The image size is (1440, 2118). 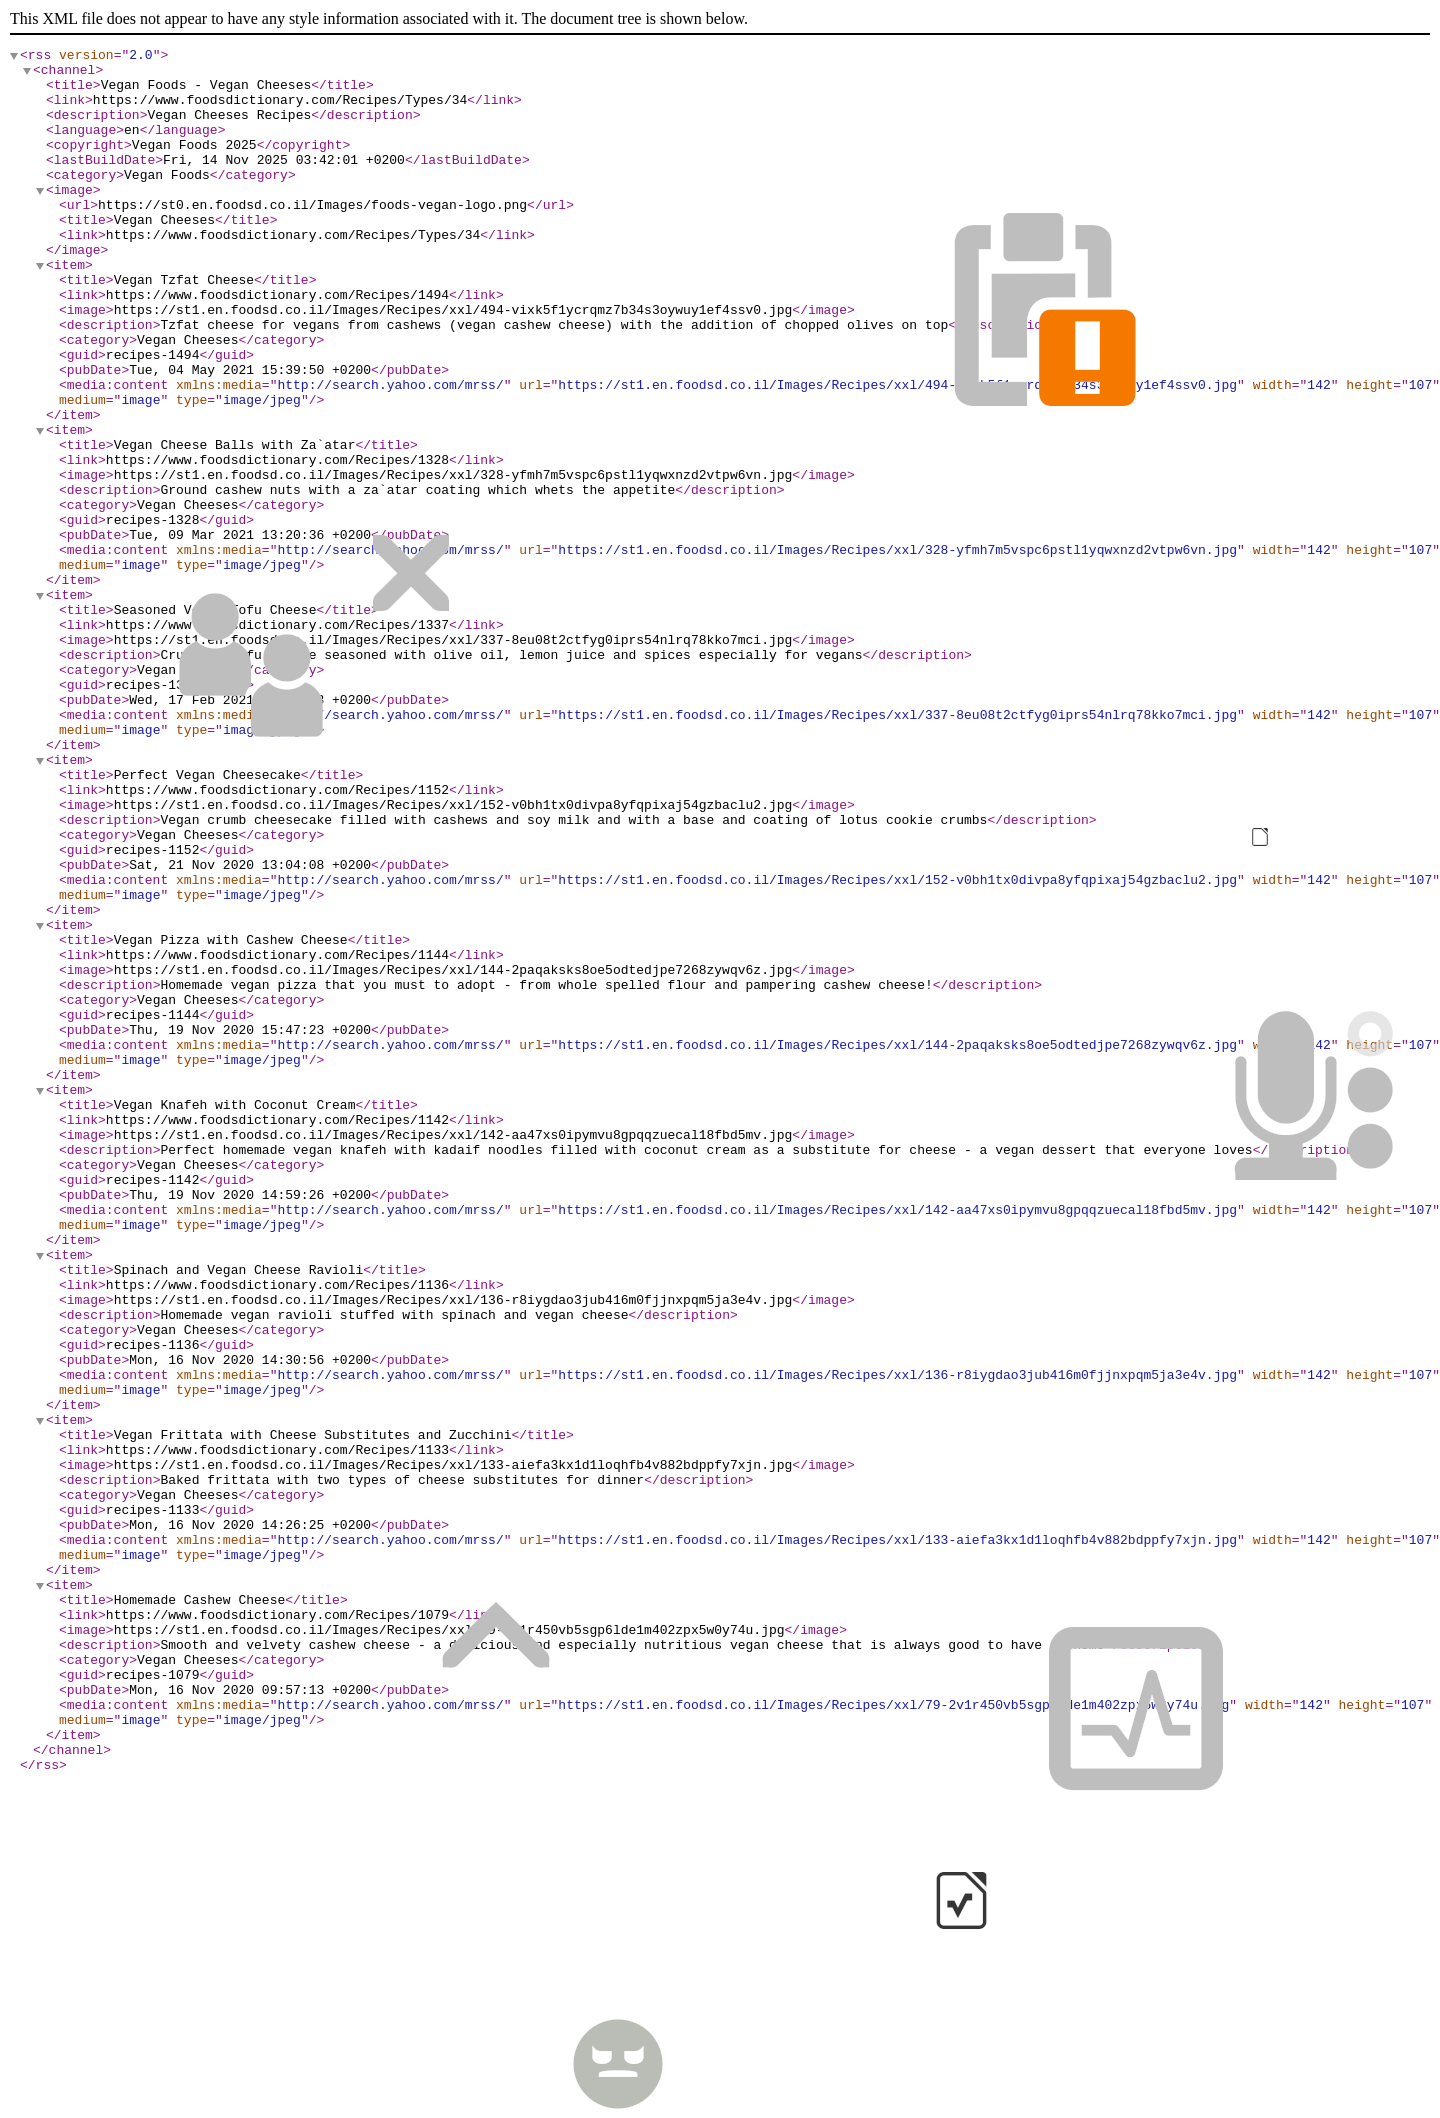 What do you see at coordinates (1260, 837) in the screenshot?
I see `open LibreOffice suite` at bounding box center [1260, 837].